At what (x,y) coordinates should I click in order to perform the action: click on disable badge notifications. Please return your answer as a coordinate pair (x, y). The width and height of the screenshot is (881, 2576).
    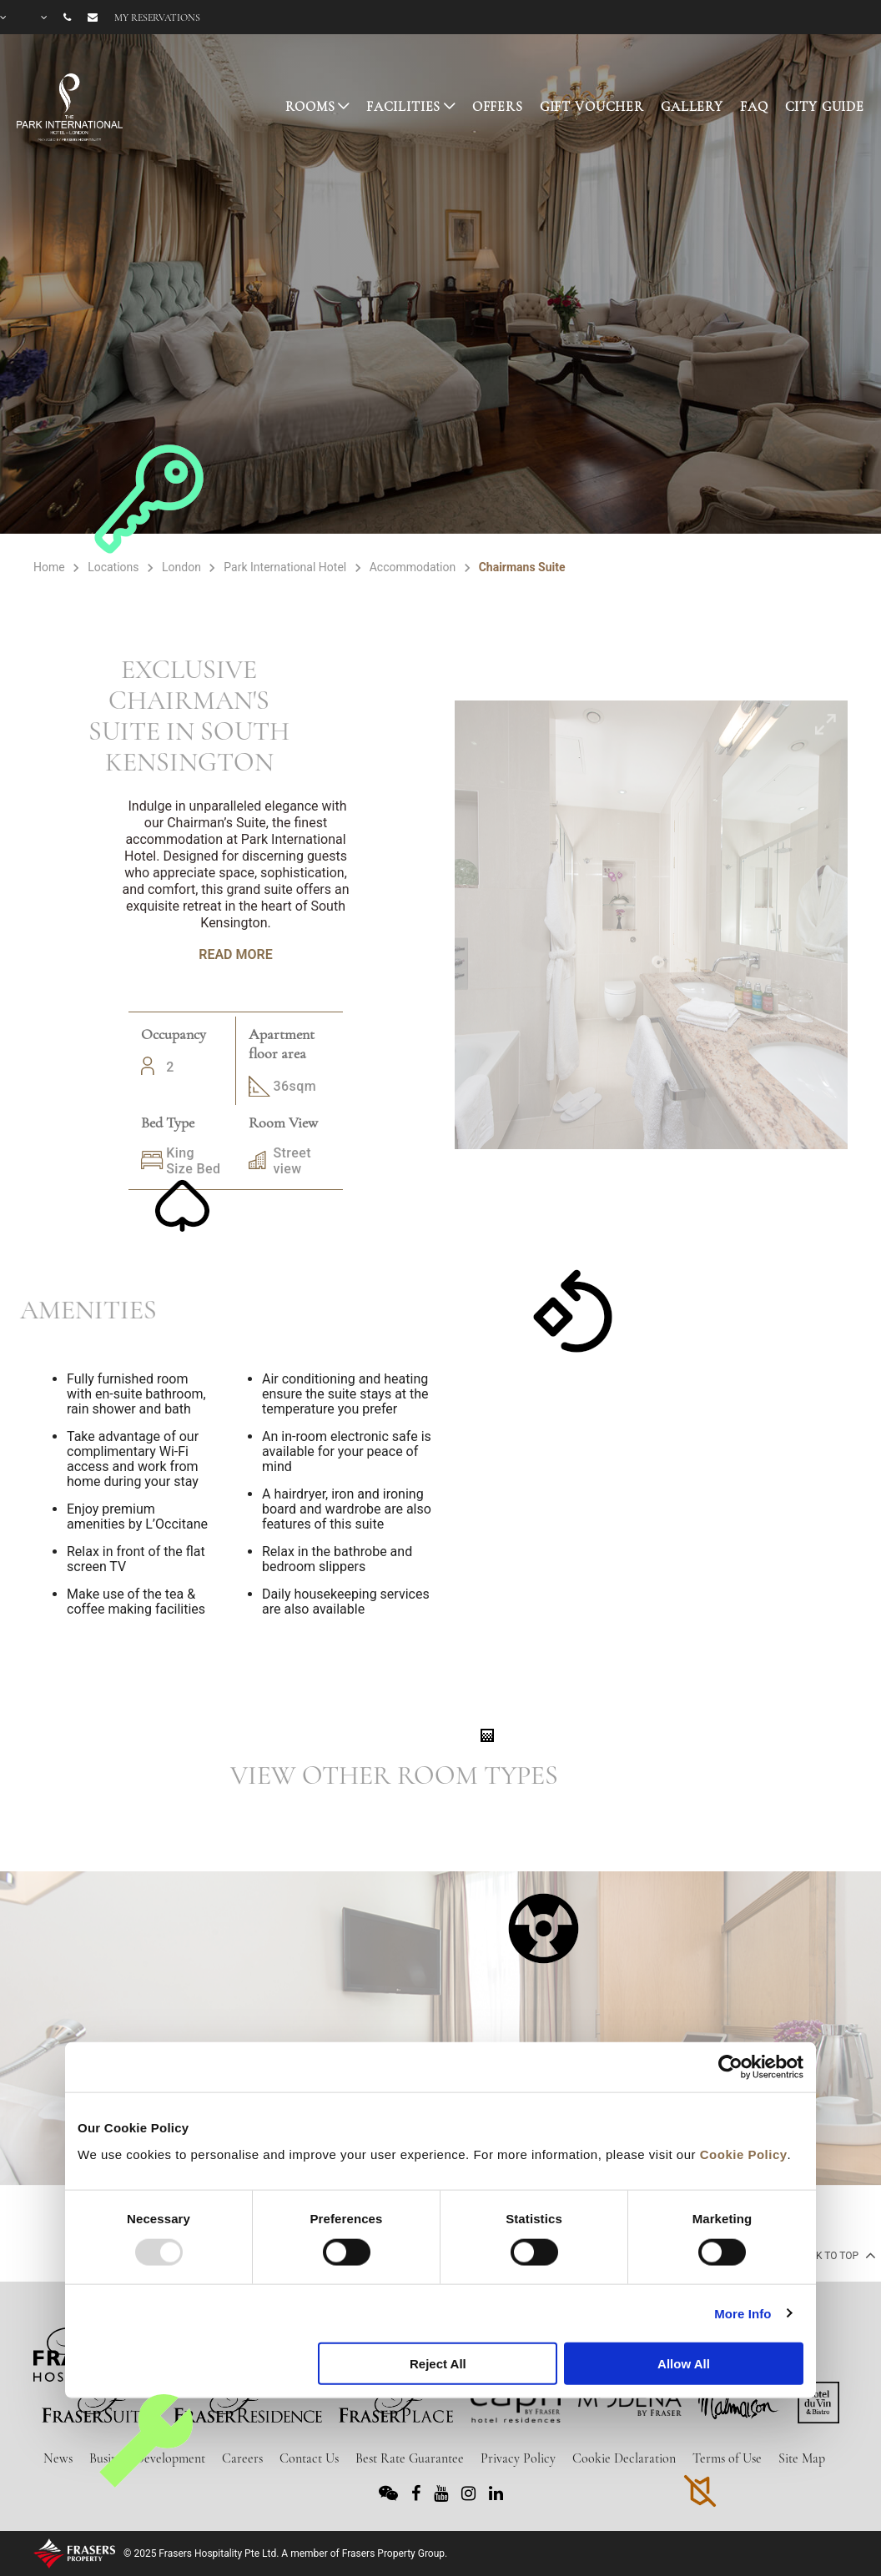
    Looking at the image, I should click on (700, 2491).